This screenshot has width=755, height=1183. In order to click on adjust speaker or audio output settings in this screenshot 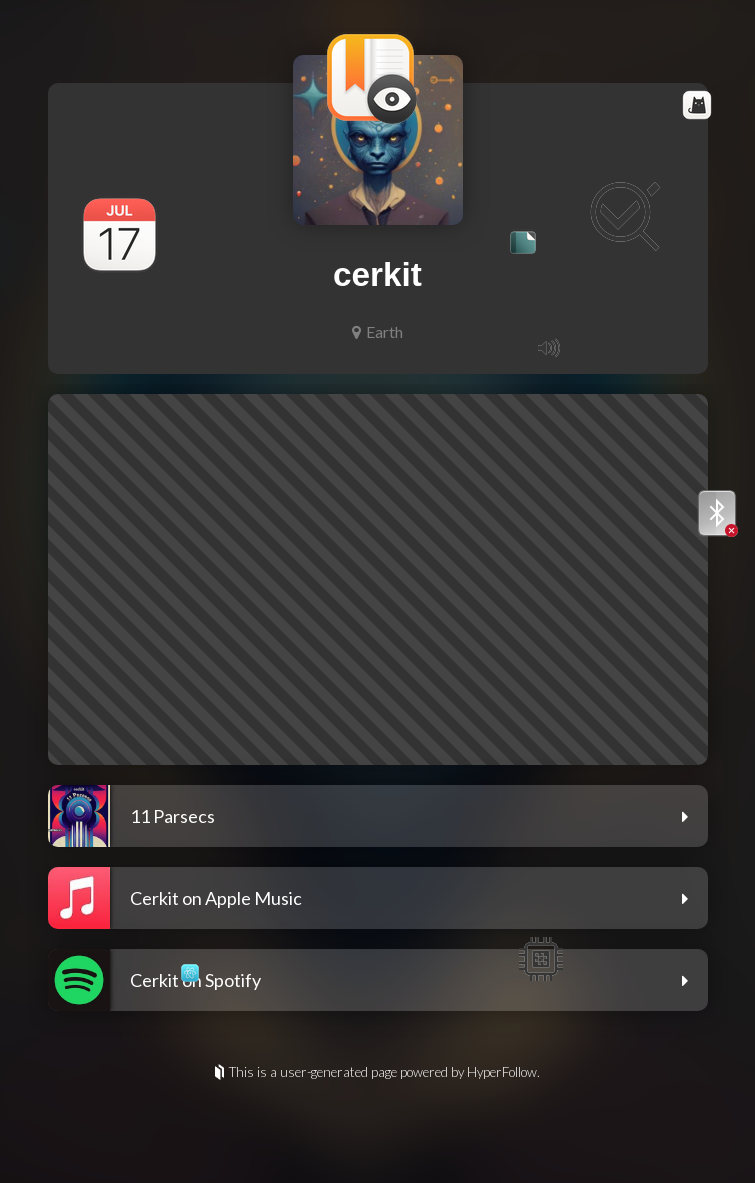, I will do `click(549, 348)`.